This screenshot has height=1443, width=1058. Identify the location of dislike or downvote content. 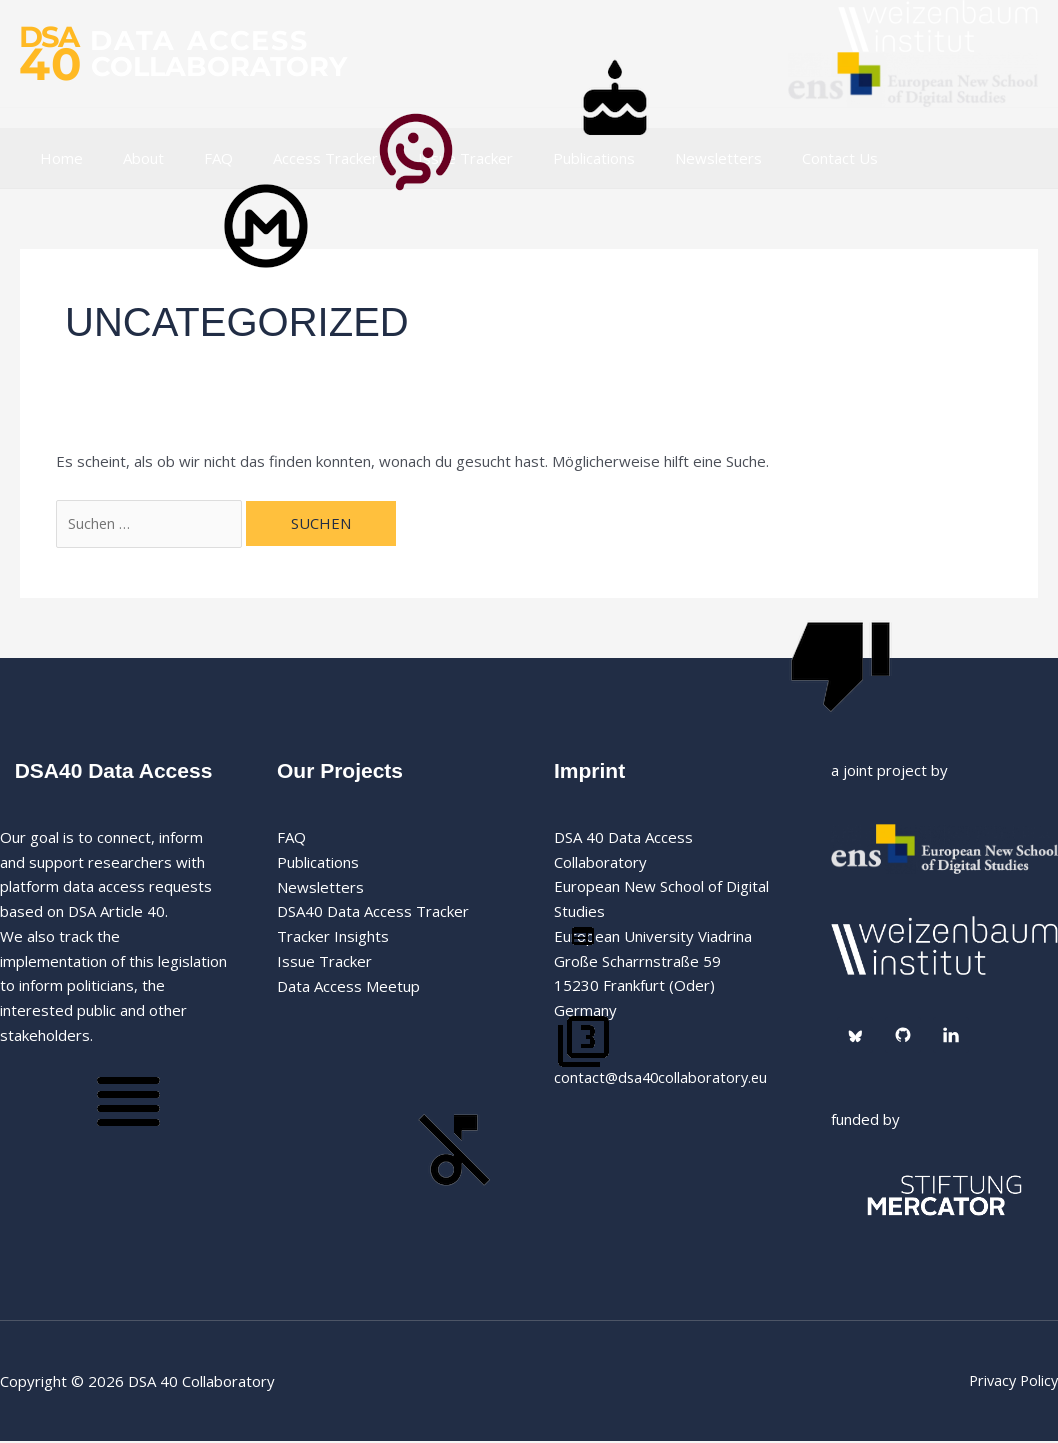
(840, 662).